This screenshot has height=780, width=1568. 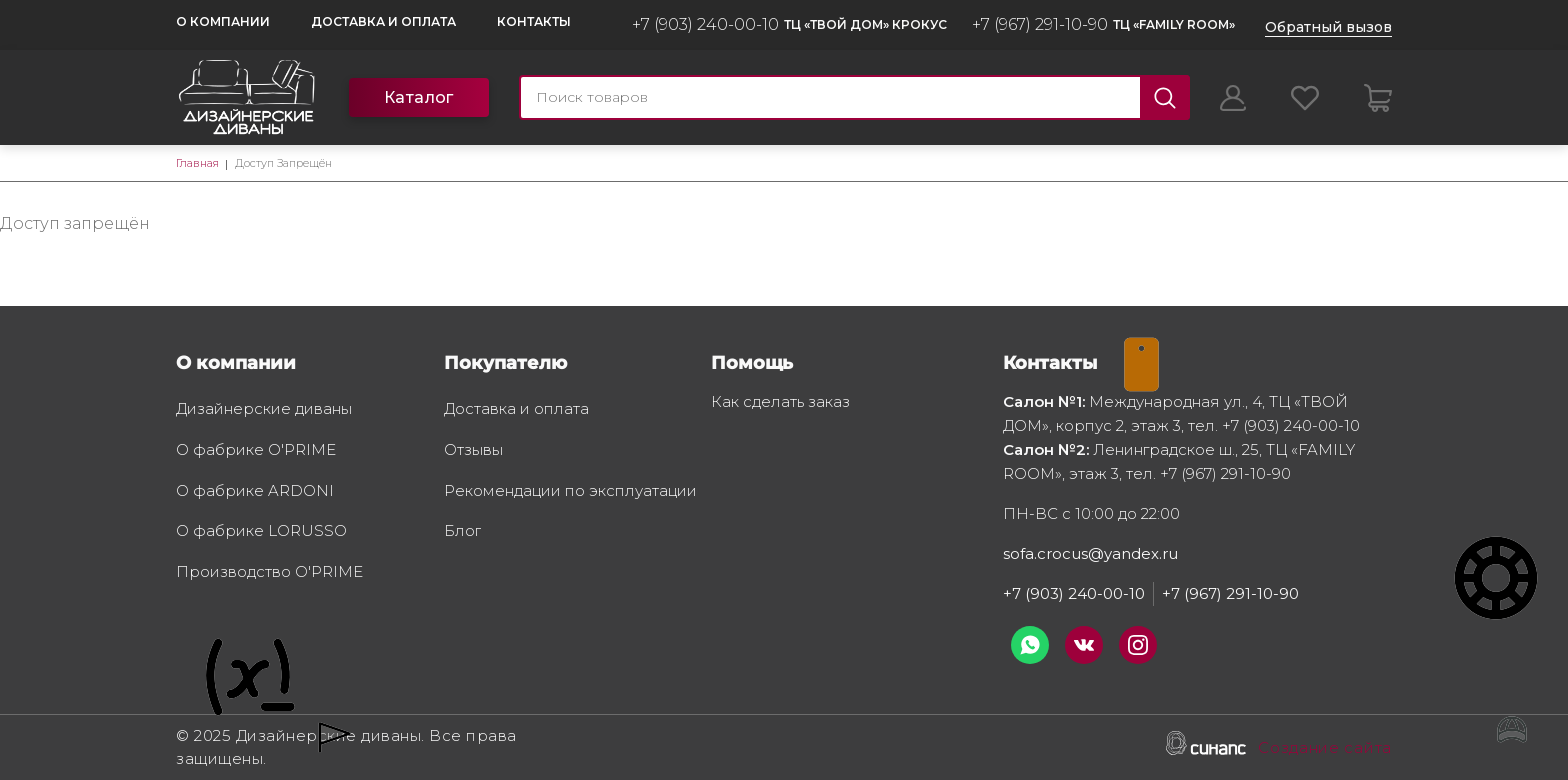 I want to click on flag or mark an item for follow-up, so click(x=331, y=737).